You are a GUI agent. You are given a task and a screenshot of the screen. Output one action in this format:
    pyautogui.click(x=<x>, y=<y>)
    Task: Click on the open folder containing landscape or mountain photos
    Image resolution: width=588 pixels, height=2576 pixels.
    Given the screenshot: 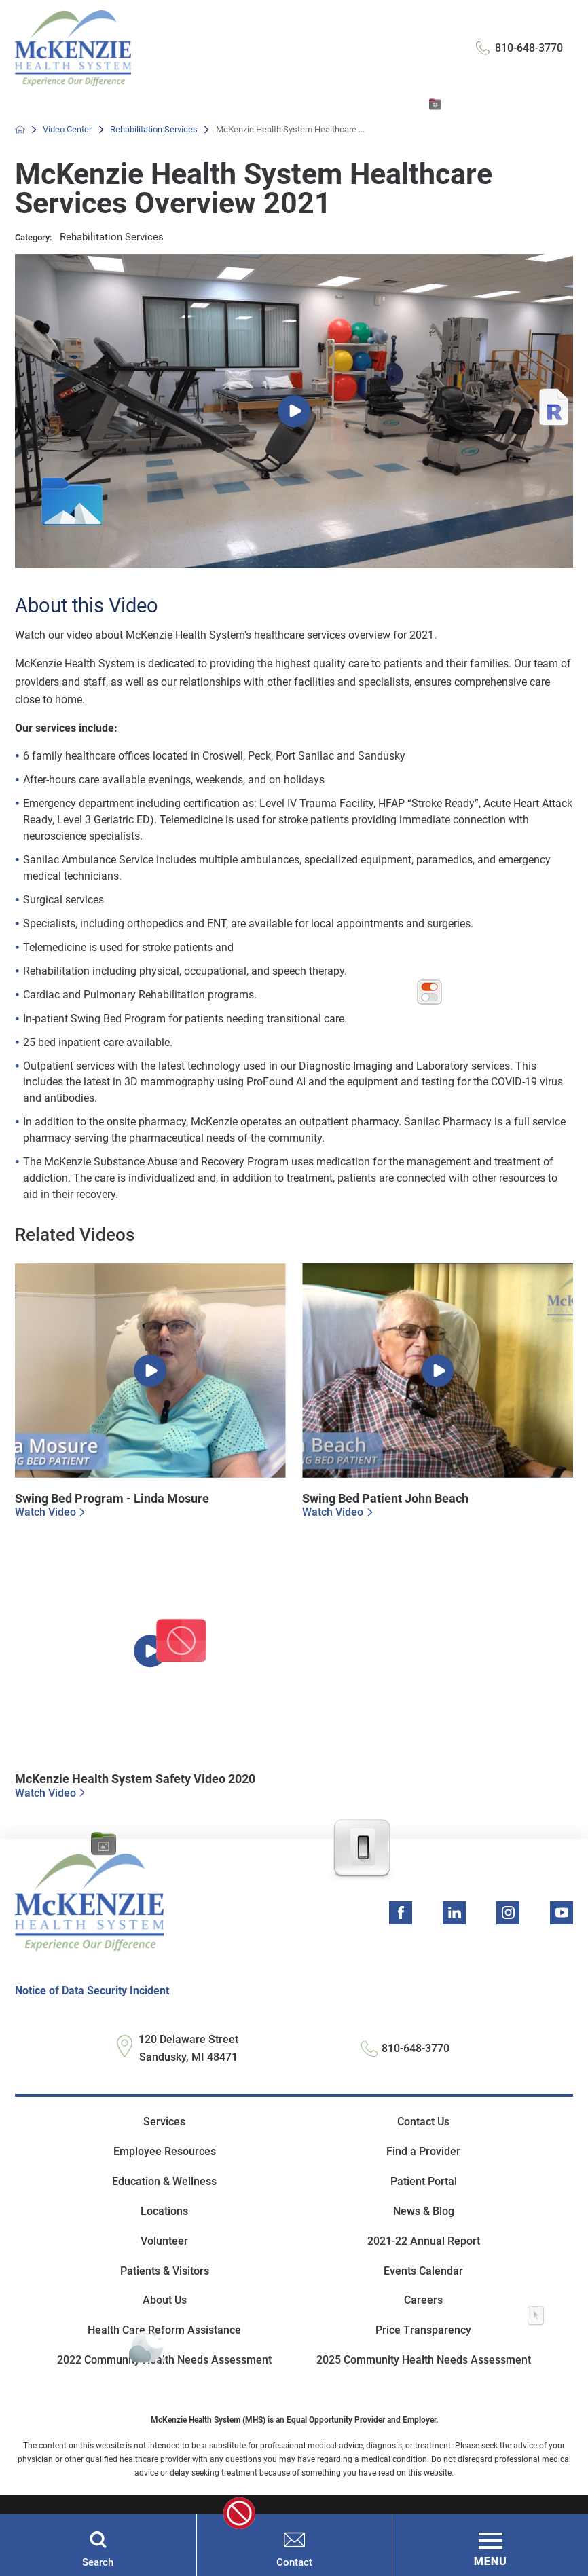 What is the action you would take?
    pyautogui.click(x=72, y=503)
    